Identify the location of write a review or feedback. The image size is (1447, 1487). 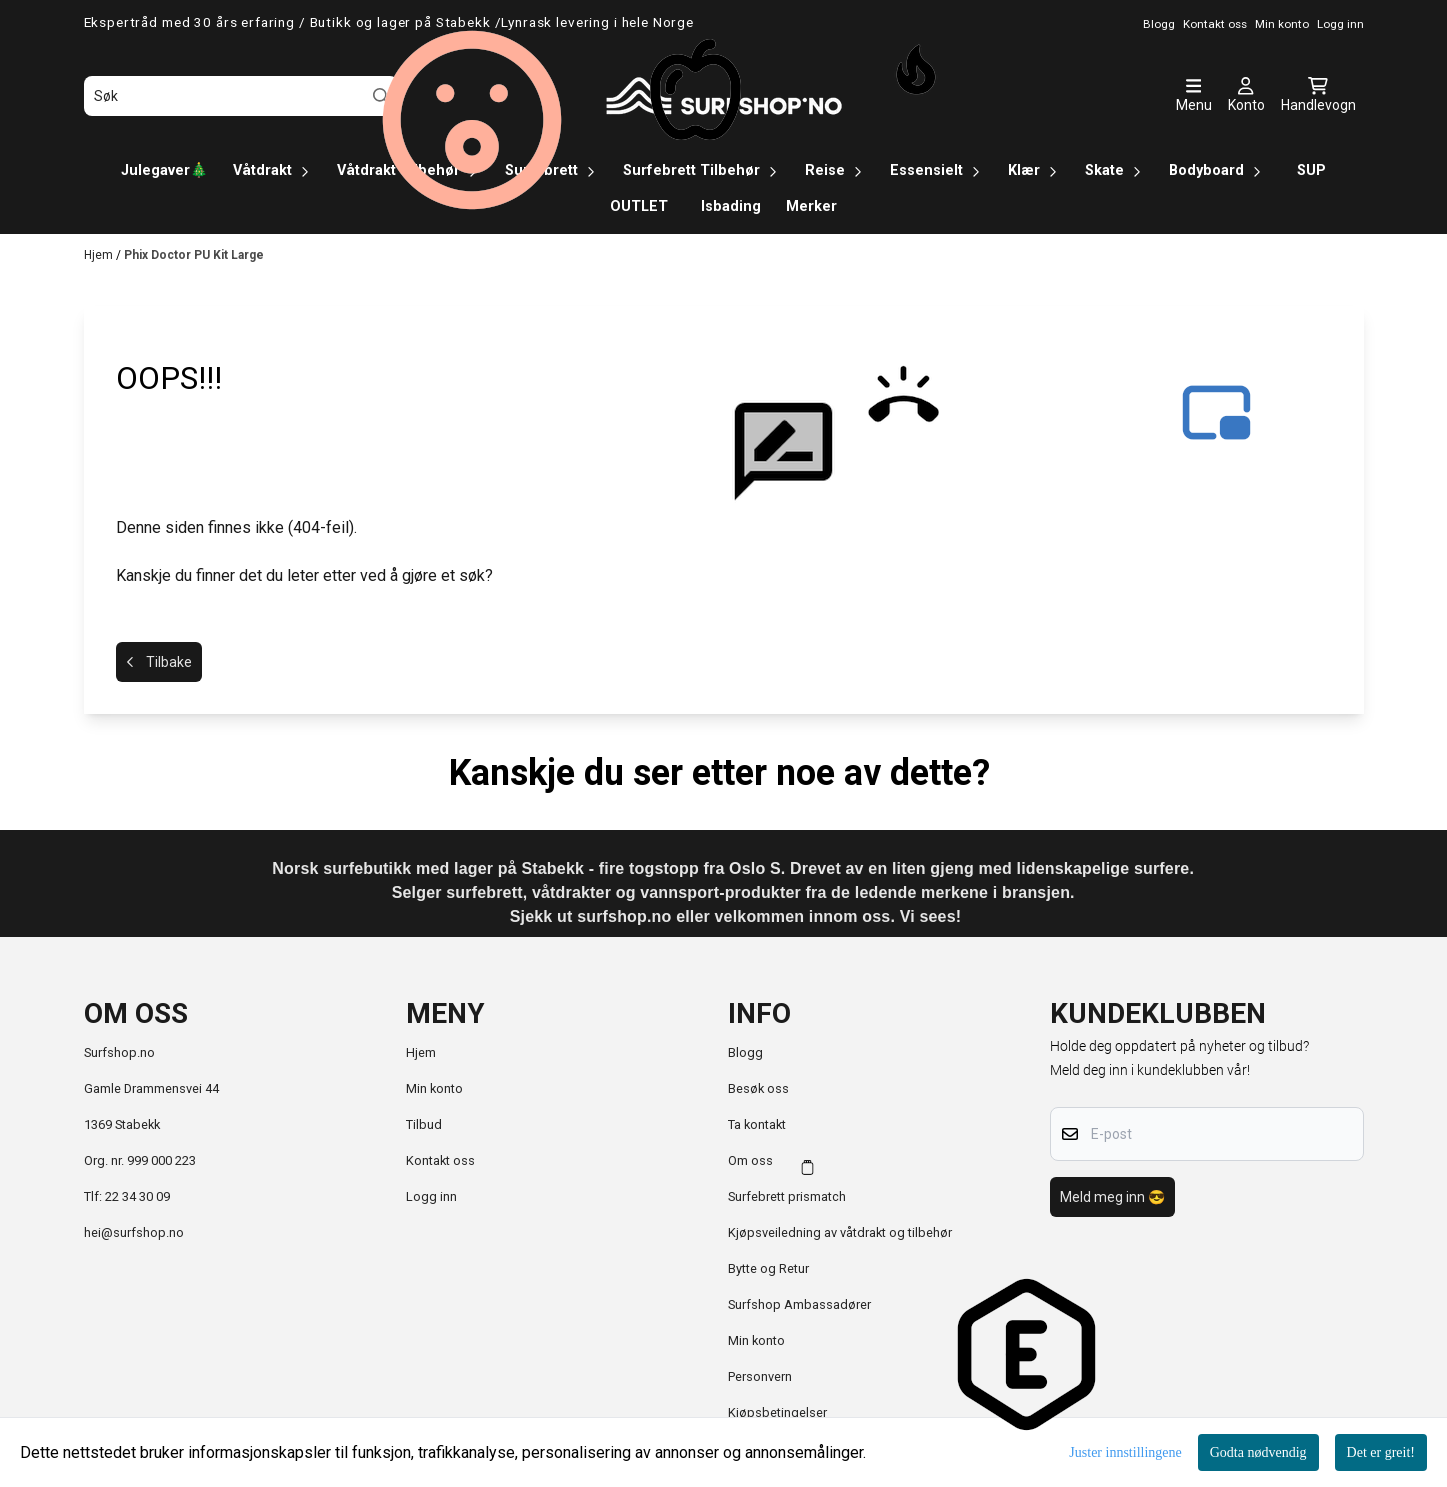
(783, 451).